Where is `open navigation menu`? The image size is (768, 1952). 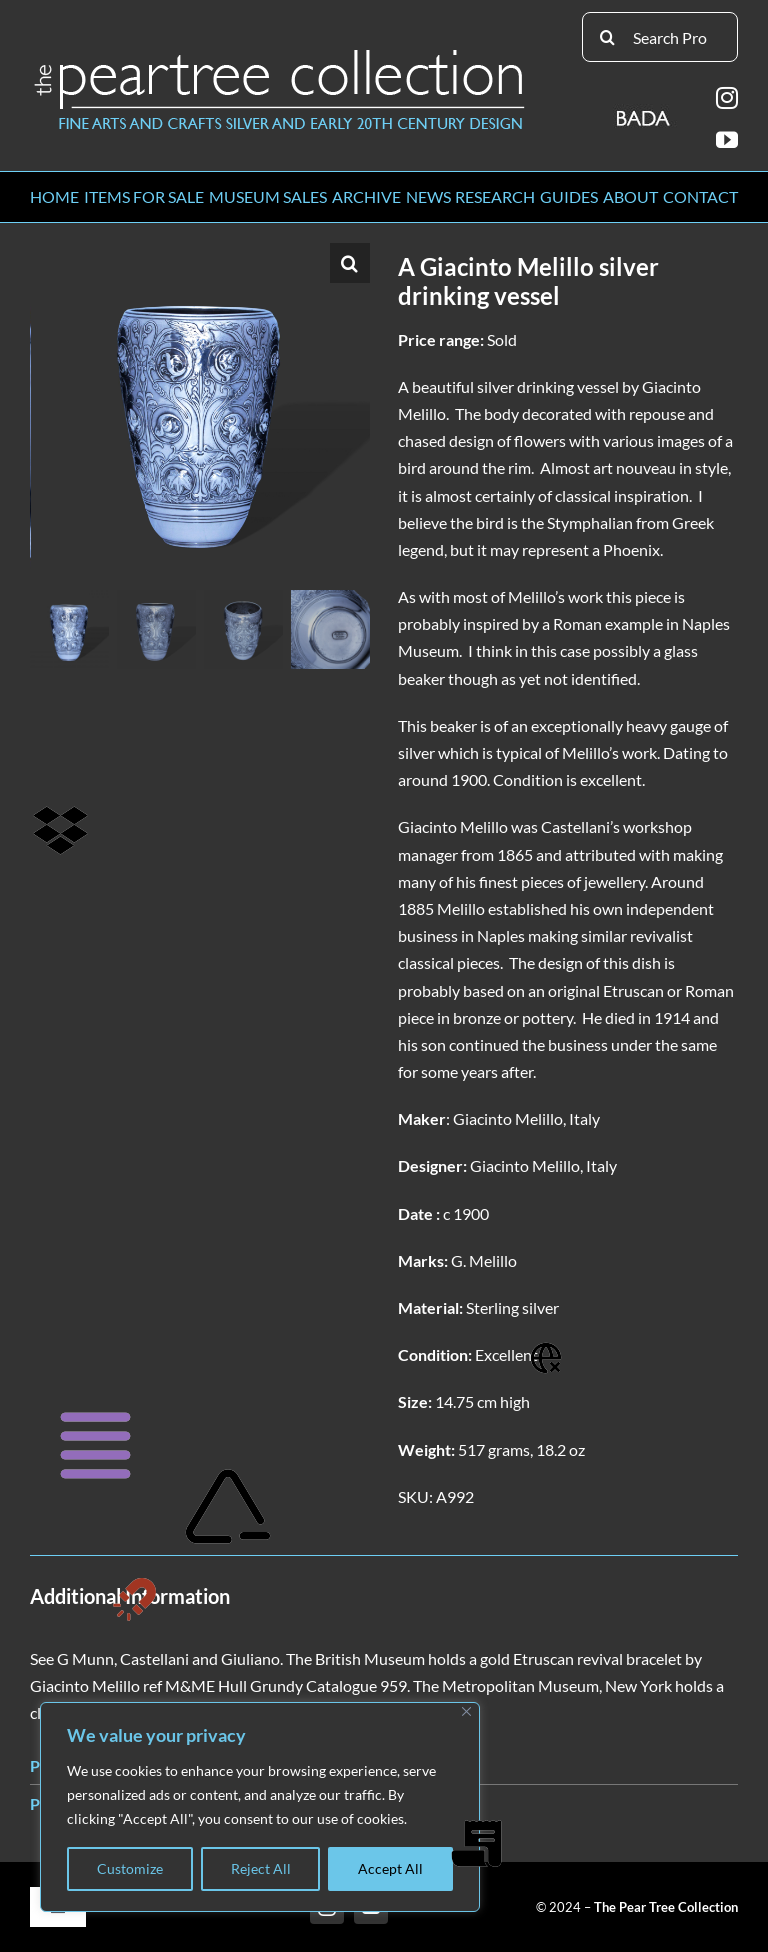
open navigation menu is located at coordinates (95, 1445).